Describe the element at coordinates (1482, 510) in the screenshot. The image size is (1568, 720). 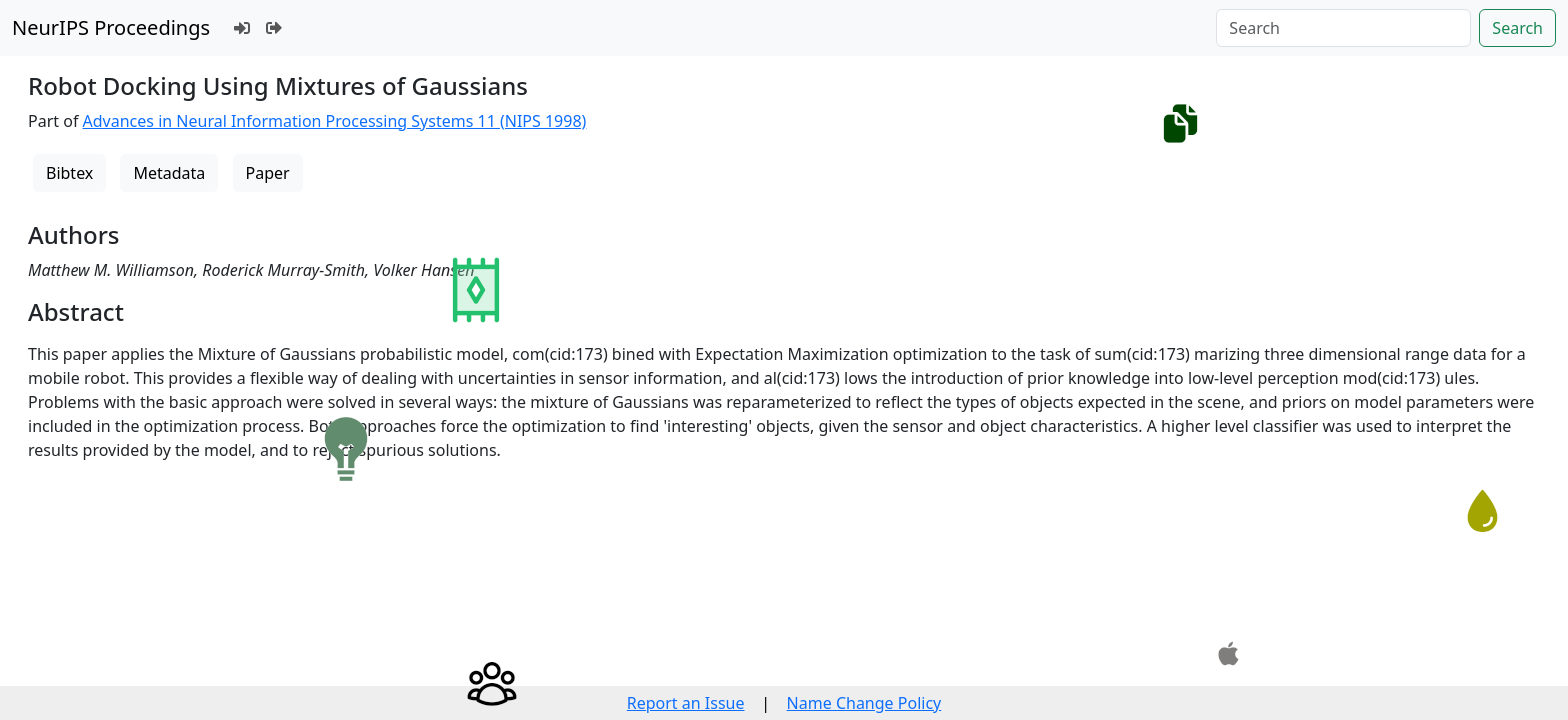
I see `indicates water or hydration tracking` at that location.